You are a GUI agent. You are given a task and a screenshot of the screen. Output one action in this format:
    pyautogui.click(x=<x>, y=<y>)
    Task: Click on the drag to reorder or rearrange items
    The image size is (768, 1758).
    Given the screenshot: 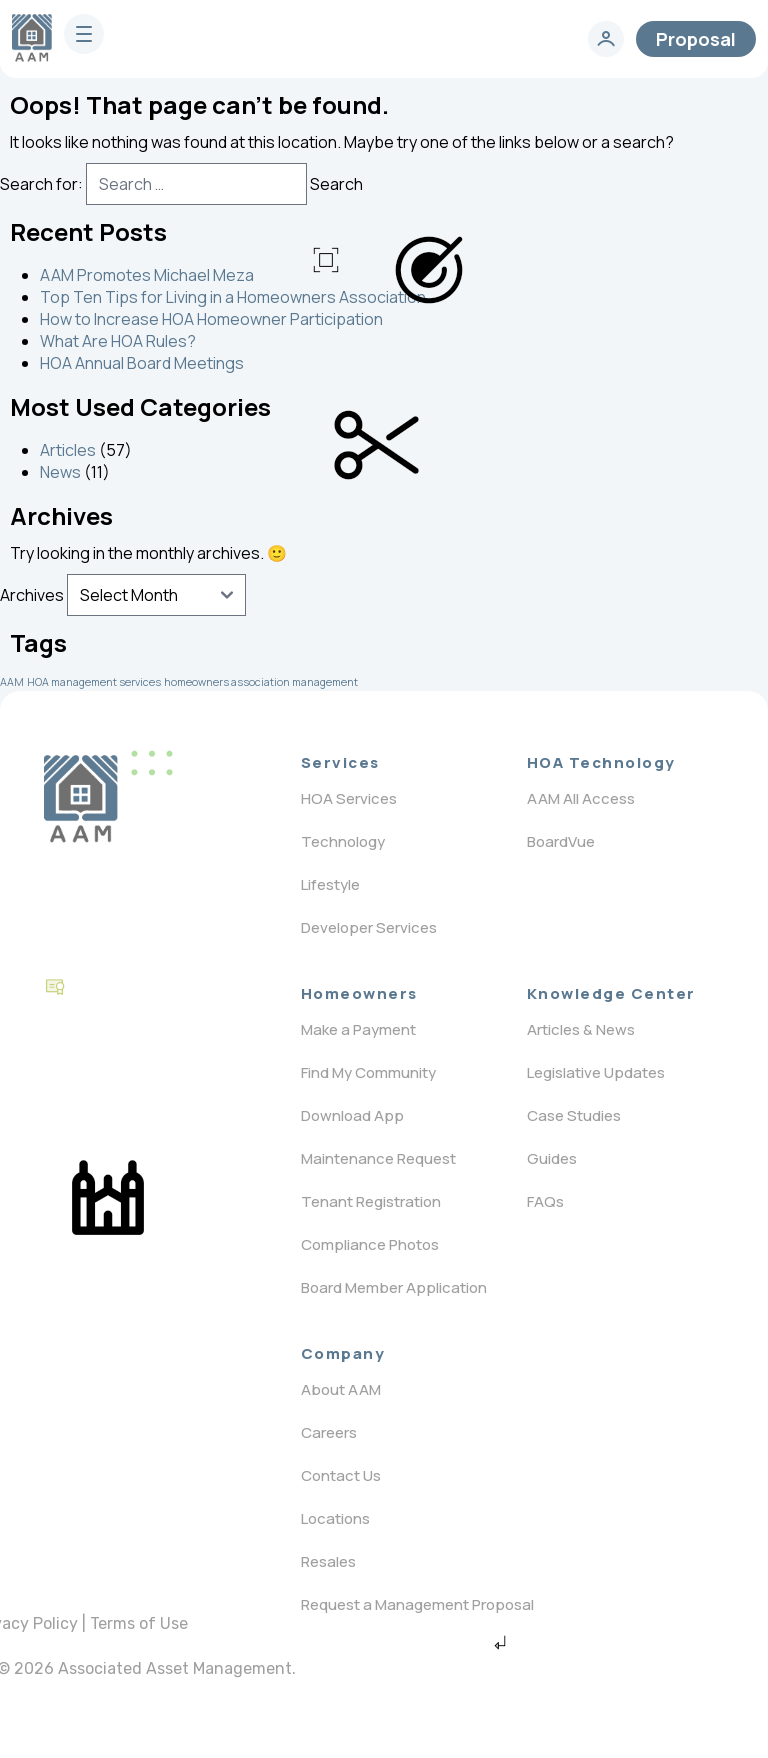 What is the action you would take?
    pyautogui.click(x=152, y=763)
    